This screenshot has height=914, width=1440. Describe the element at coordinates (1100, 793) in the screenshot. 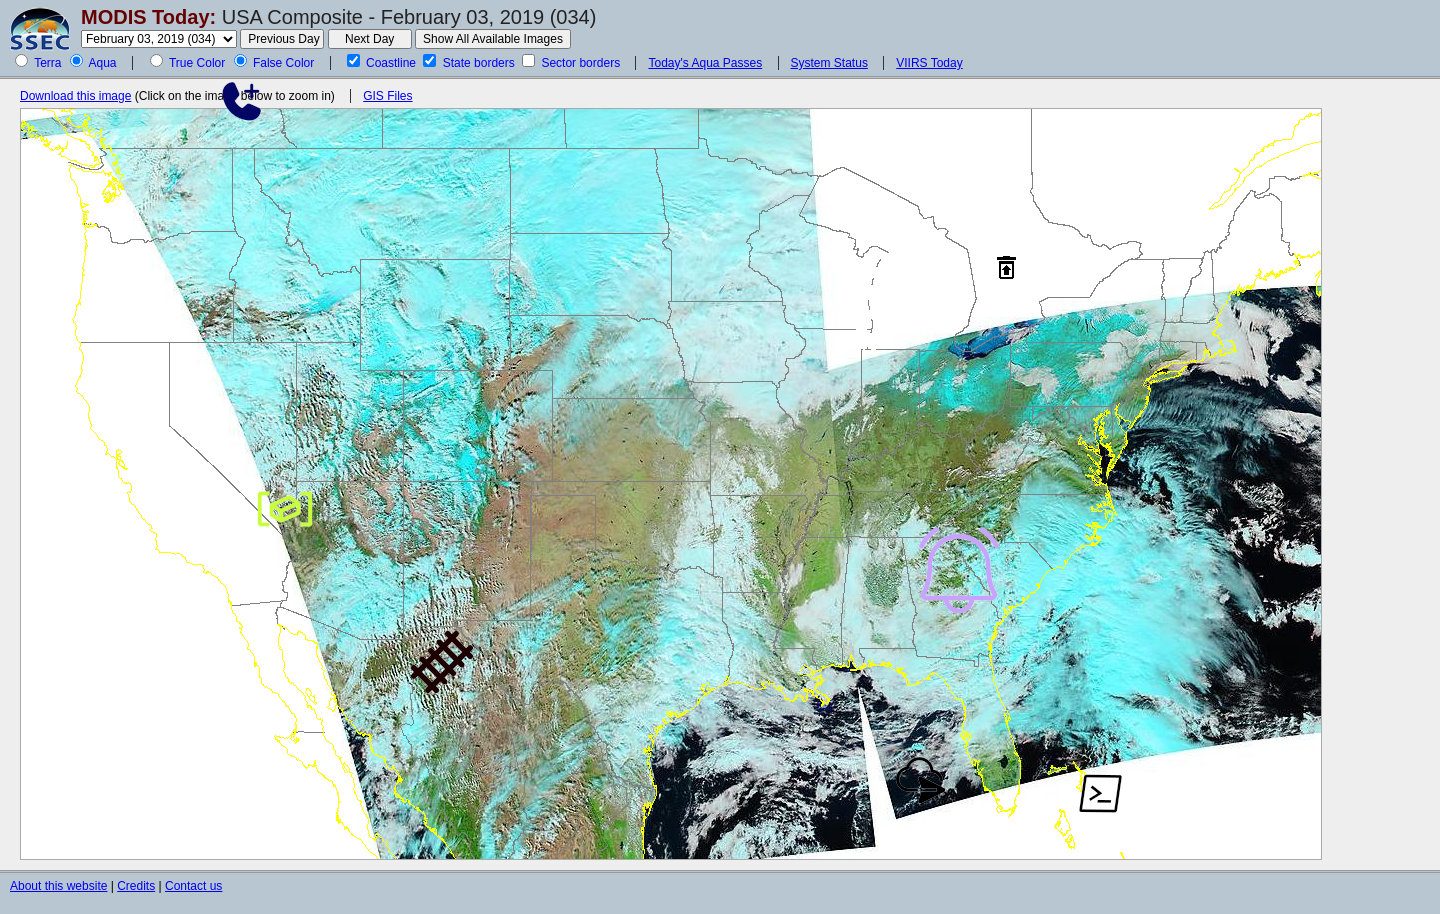

I see `open powershell terminal` at that location.